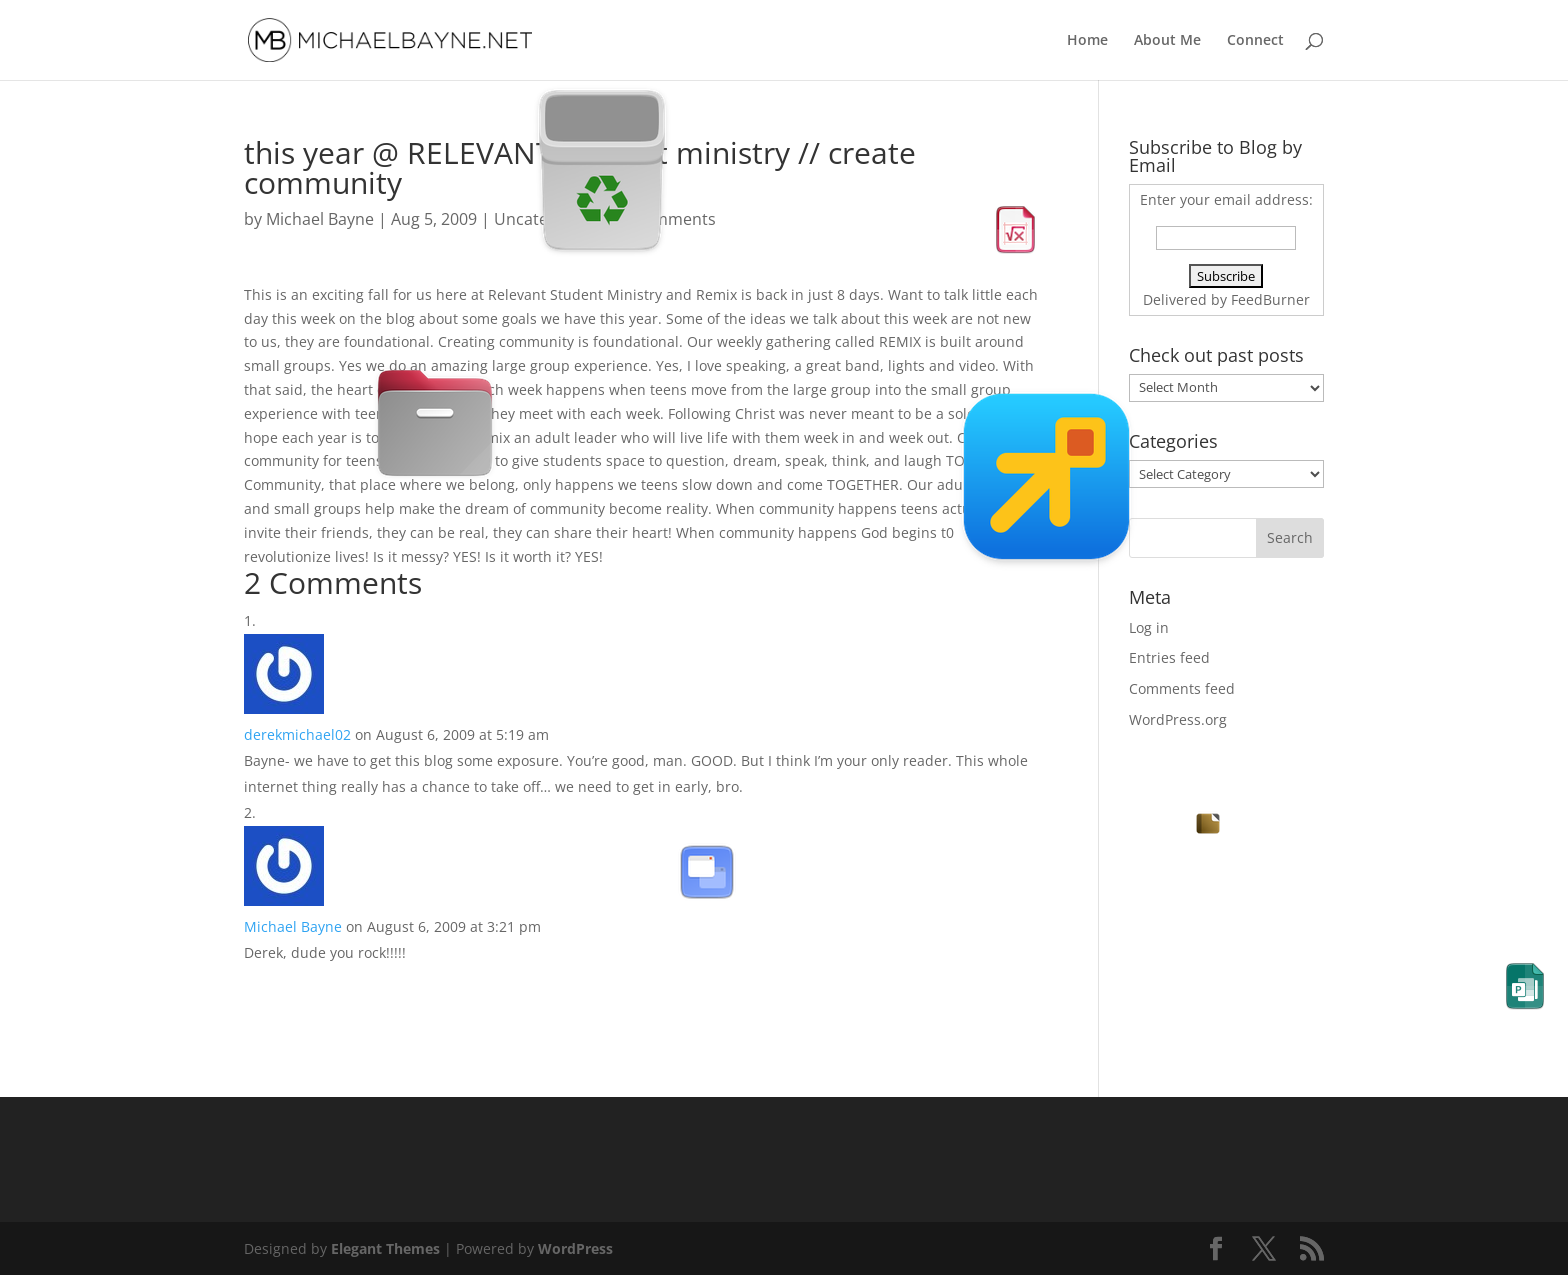  I want to click on open startup applications settings, so click(707, 872).